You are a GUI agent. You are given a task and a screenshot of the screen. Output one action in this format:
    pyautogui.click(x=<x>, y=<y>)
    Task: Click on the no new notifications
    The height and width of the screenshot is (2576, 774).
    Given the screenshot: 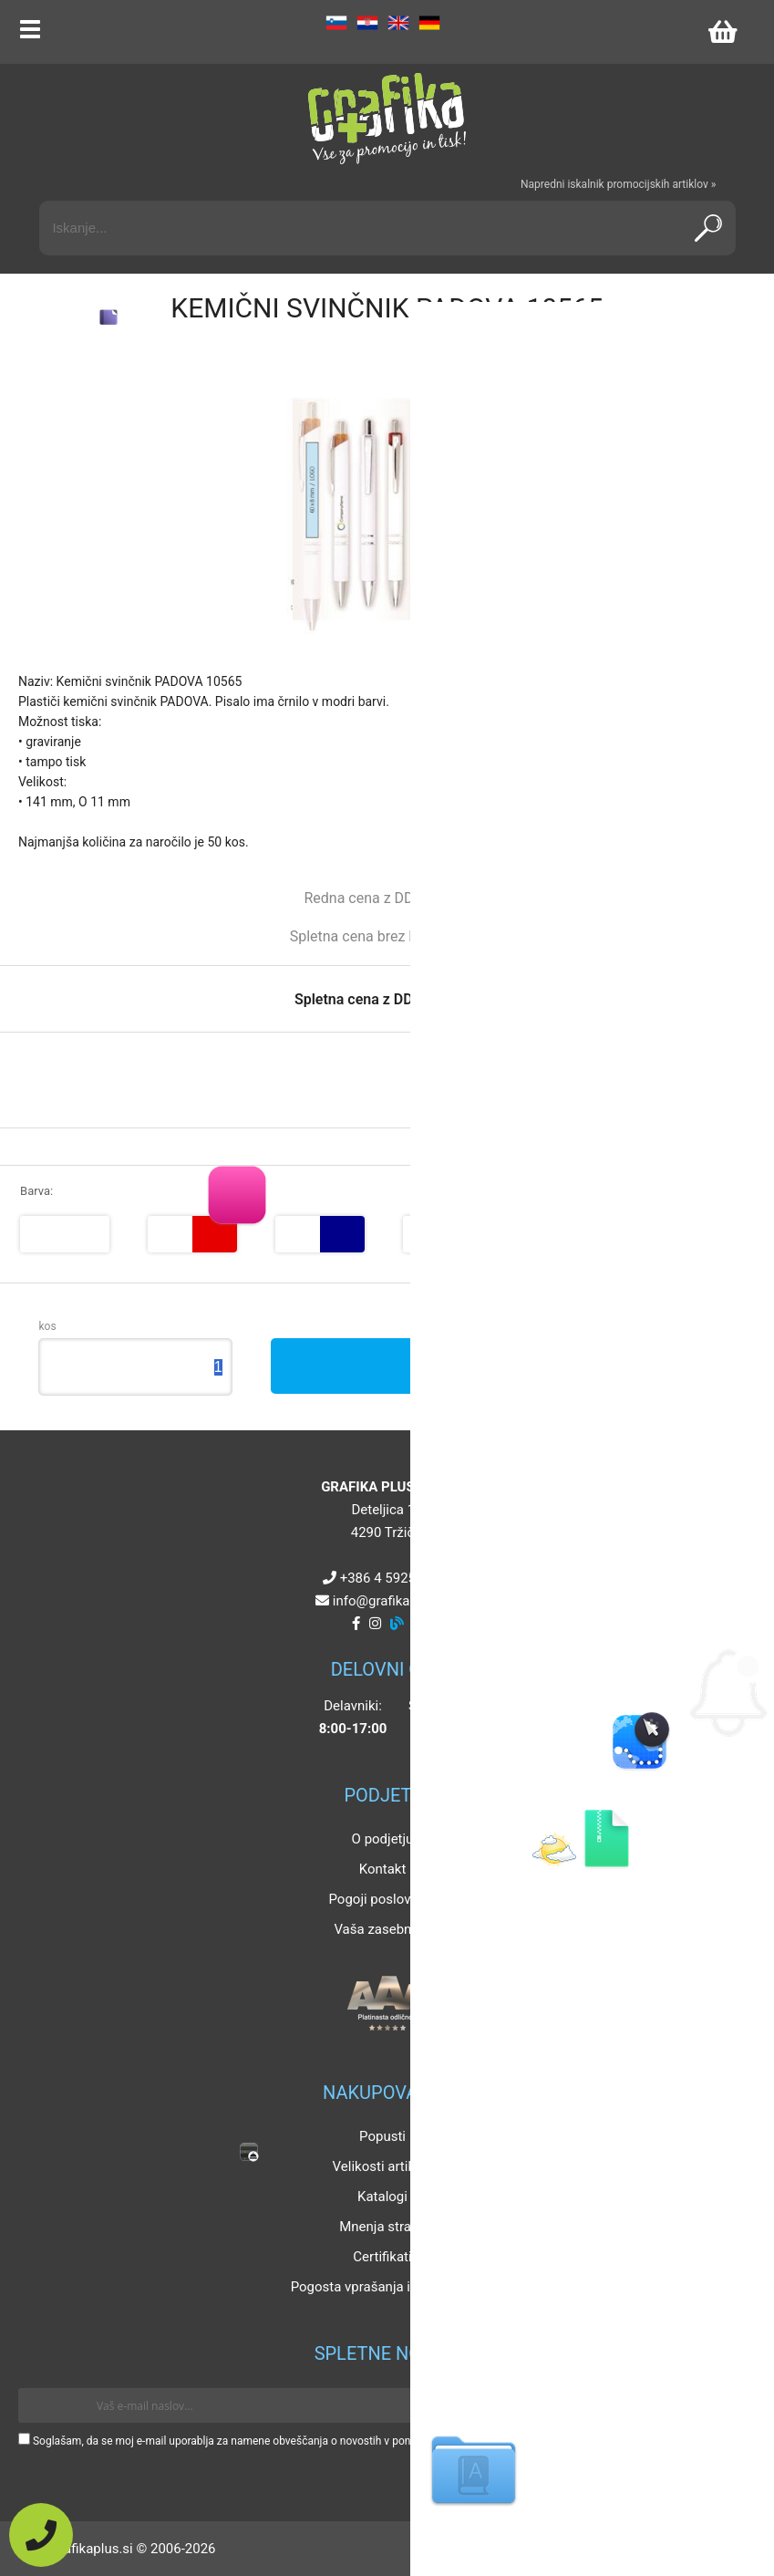 What is the action you would take?
    pyautogui.click(x=728, y=1693)
    